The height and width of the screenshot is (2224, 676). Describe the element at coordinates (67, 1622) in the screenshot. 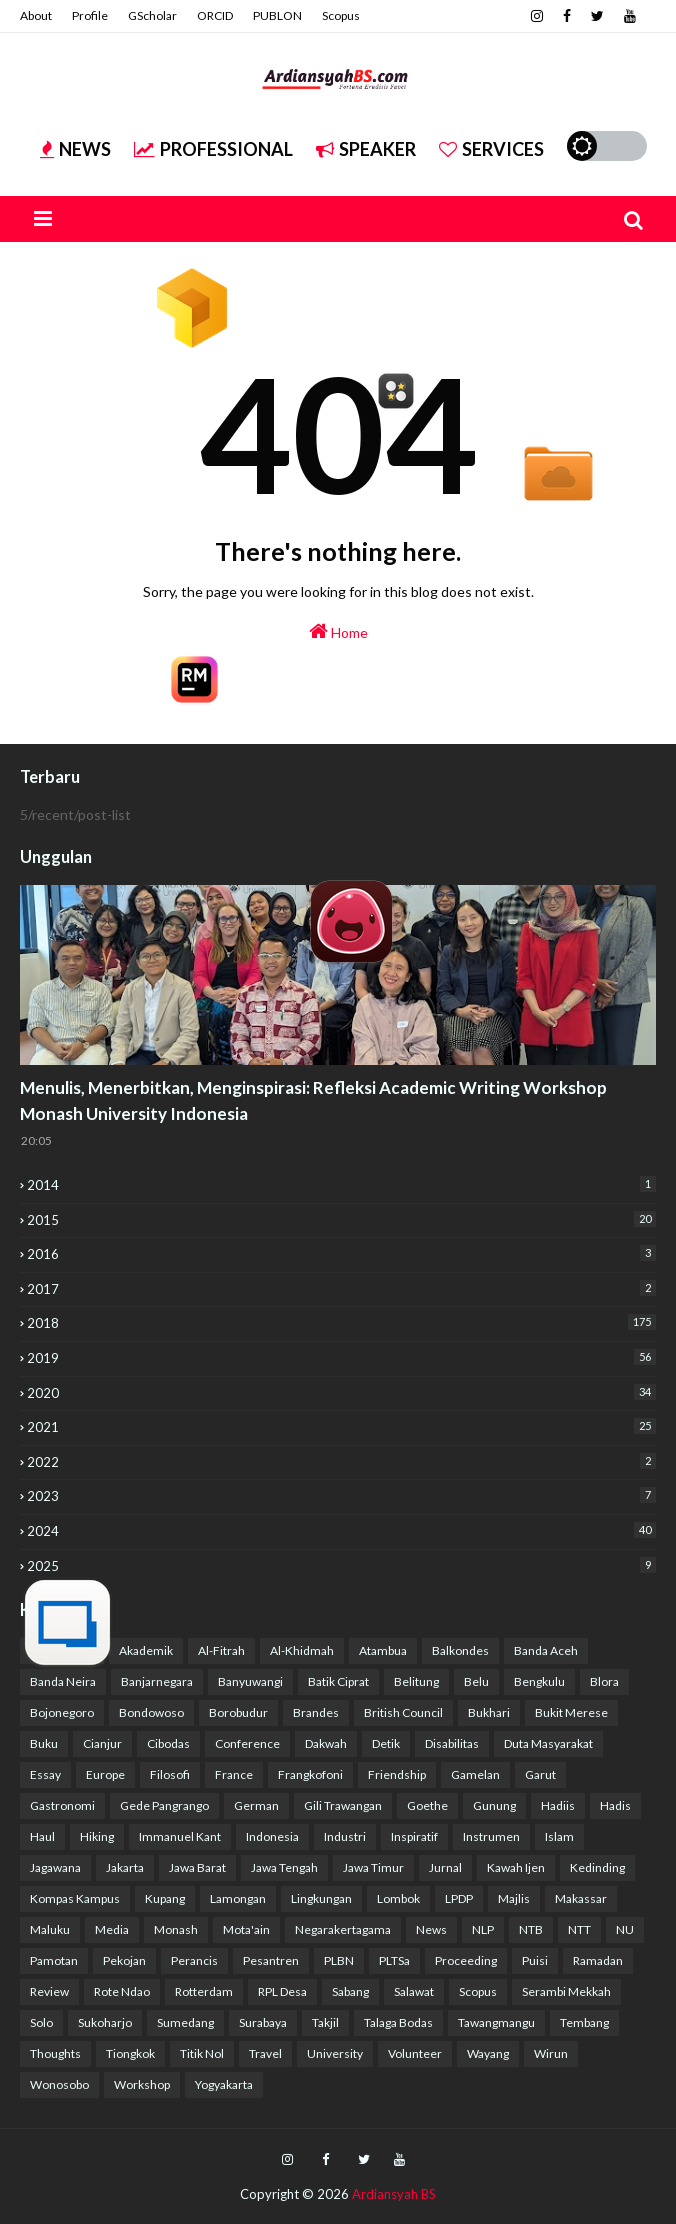

I see `open remote desktop manager` at that location.